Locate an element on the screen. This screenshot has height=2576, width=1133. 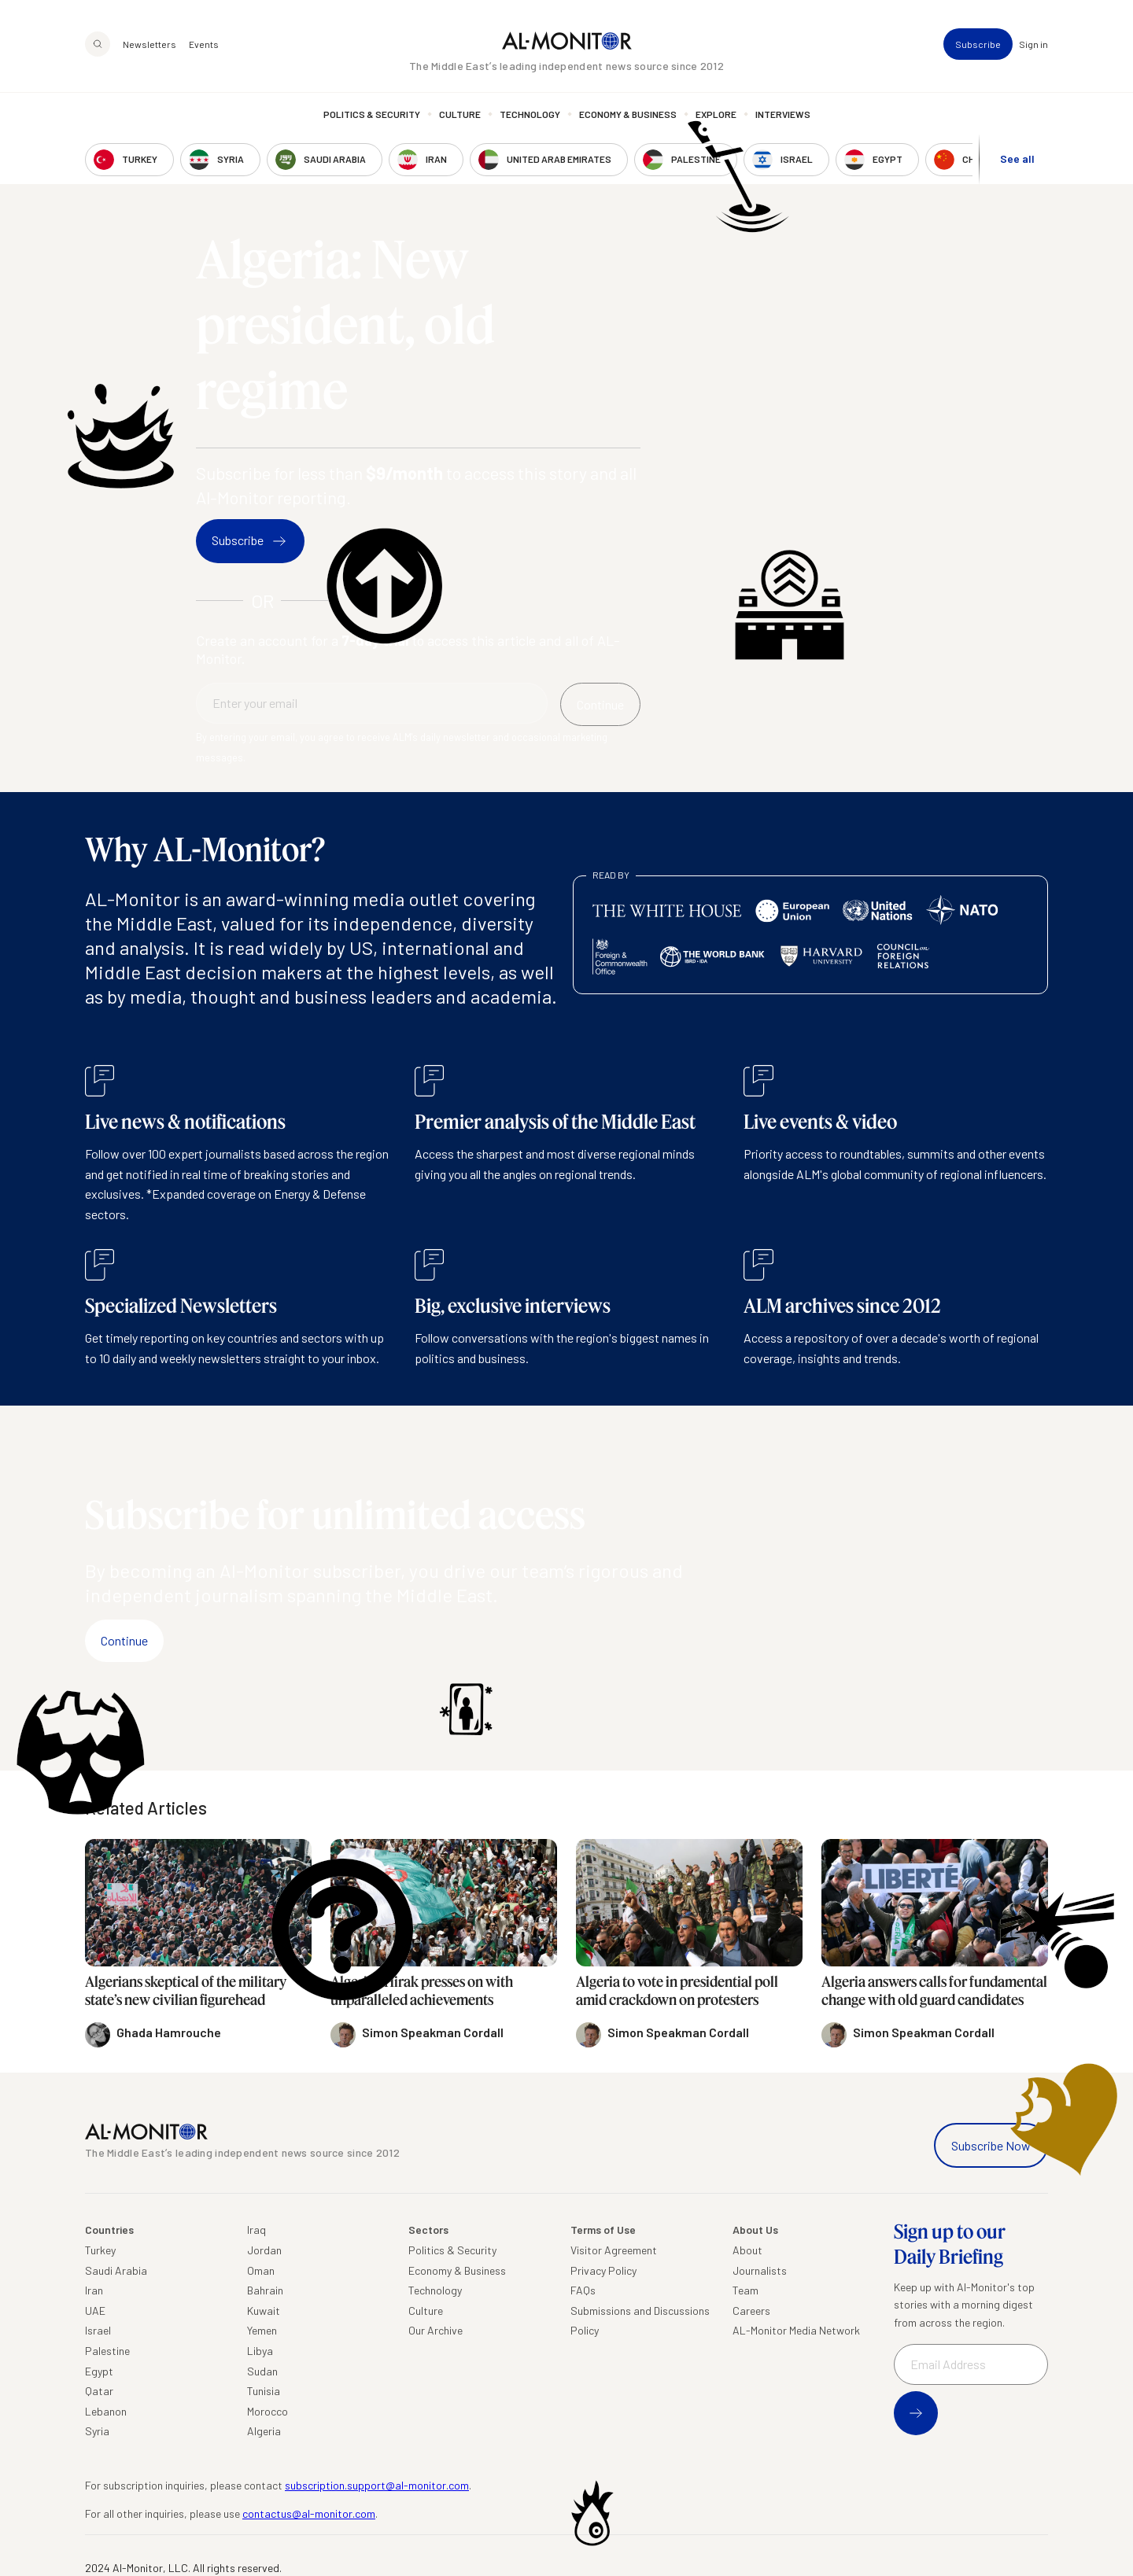
indicates ricochet or bounce effect in gameplay is located at coordinates (1057, 1939).